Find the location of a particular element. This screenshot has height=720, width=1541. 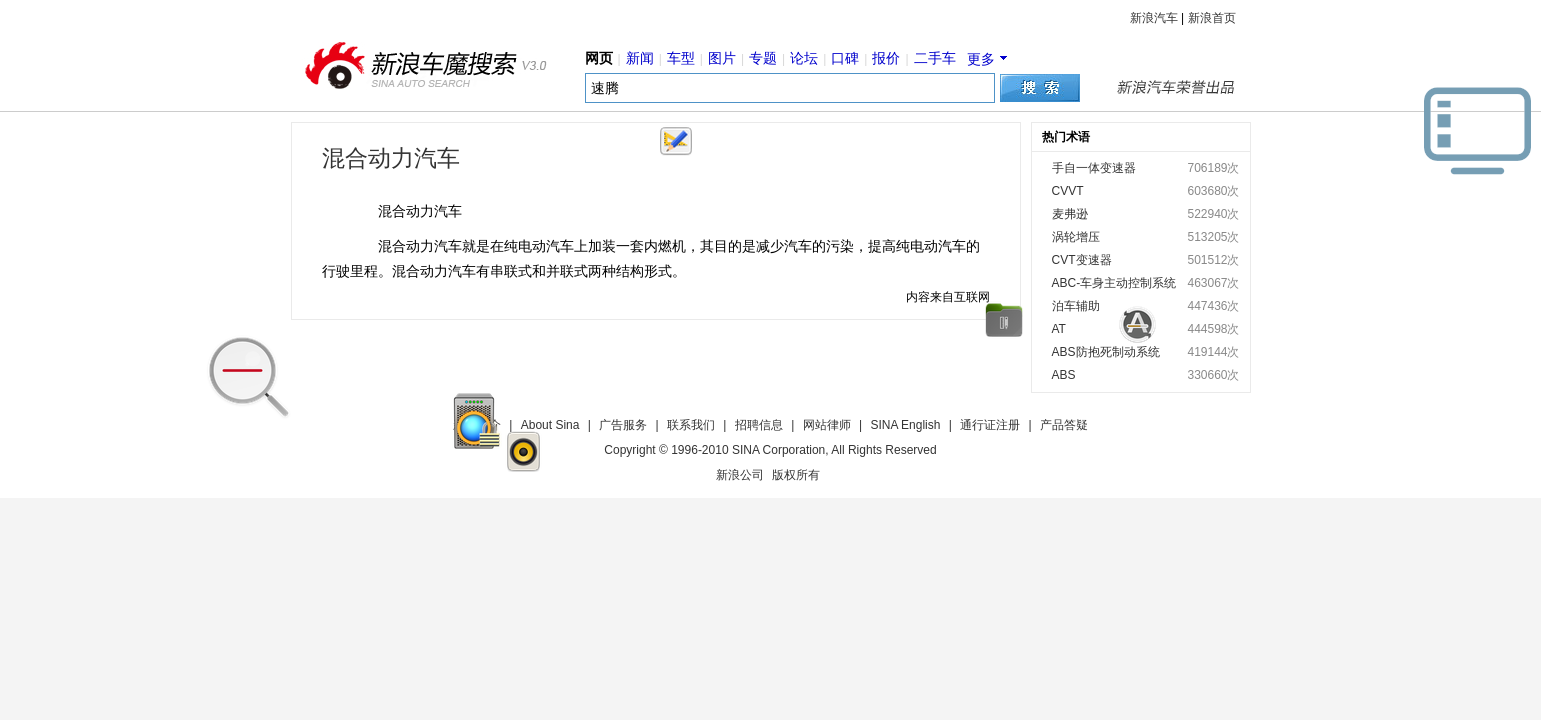

indicates a locked non-RAID storage device is located at coordinates (474, 421).